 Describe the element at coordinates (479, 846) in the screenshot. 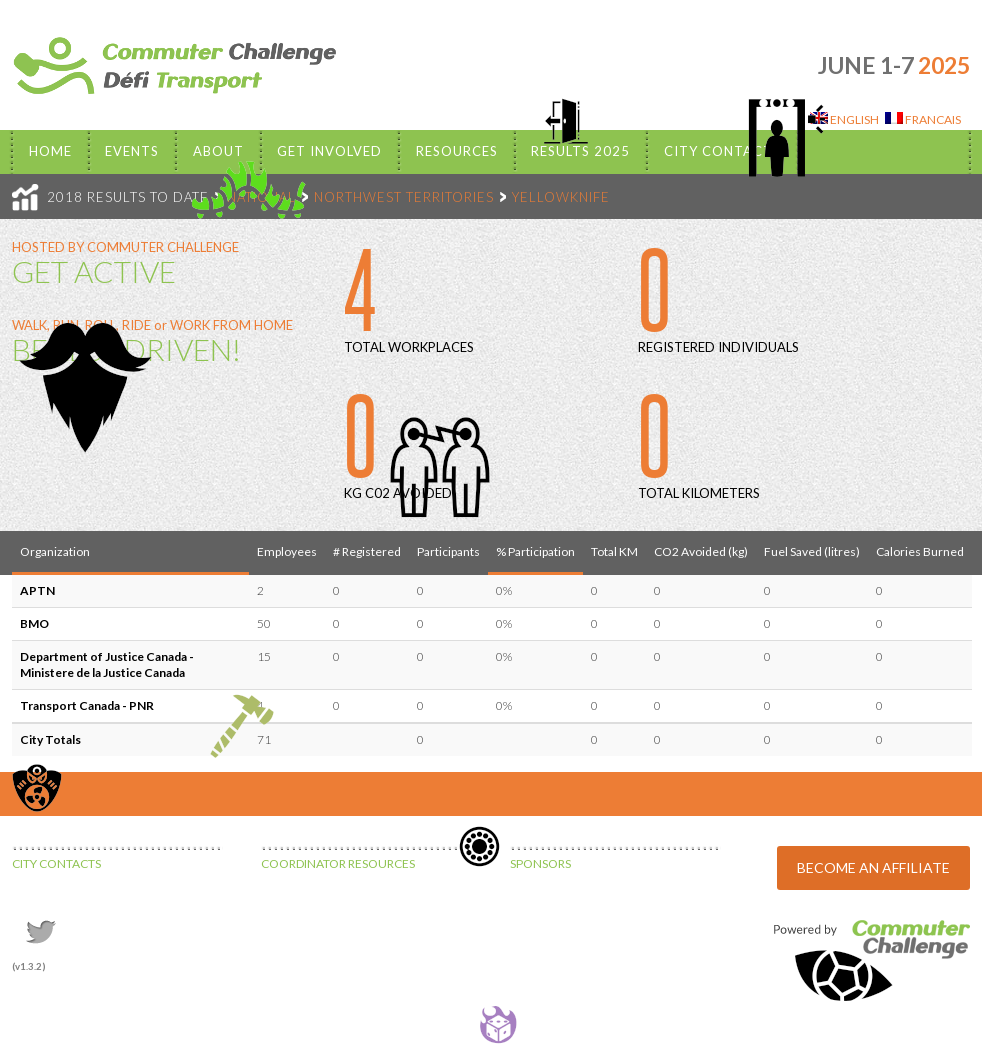

I see `rotary dial or vintage phone interface` at that location.